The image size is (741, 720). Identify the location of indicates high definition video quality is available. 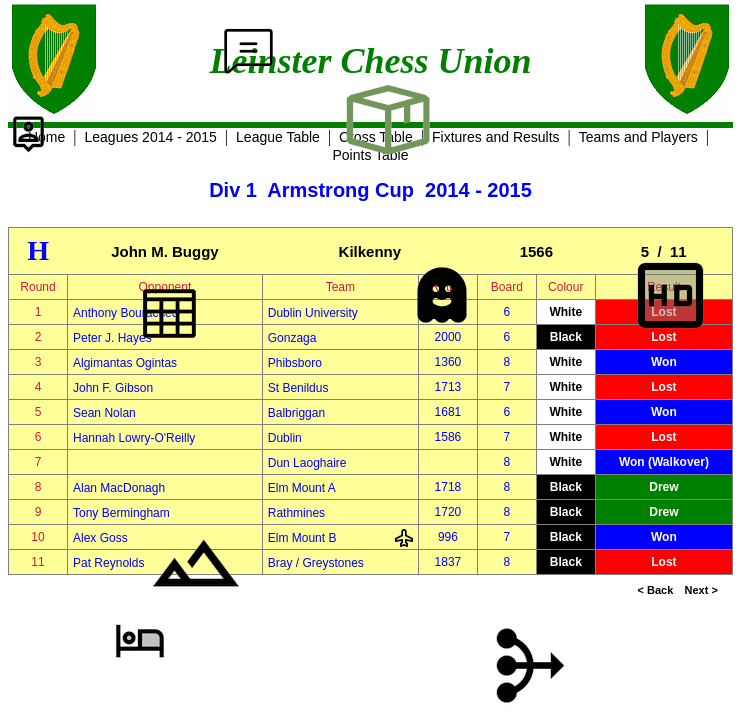
(670, 295).